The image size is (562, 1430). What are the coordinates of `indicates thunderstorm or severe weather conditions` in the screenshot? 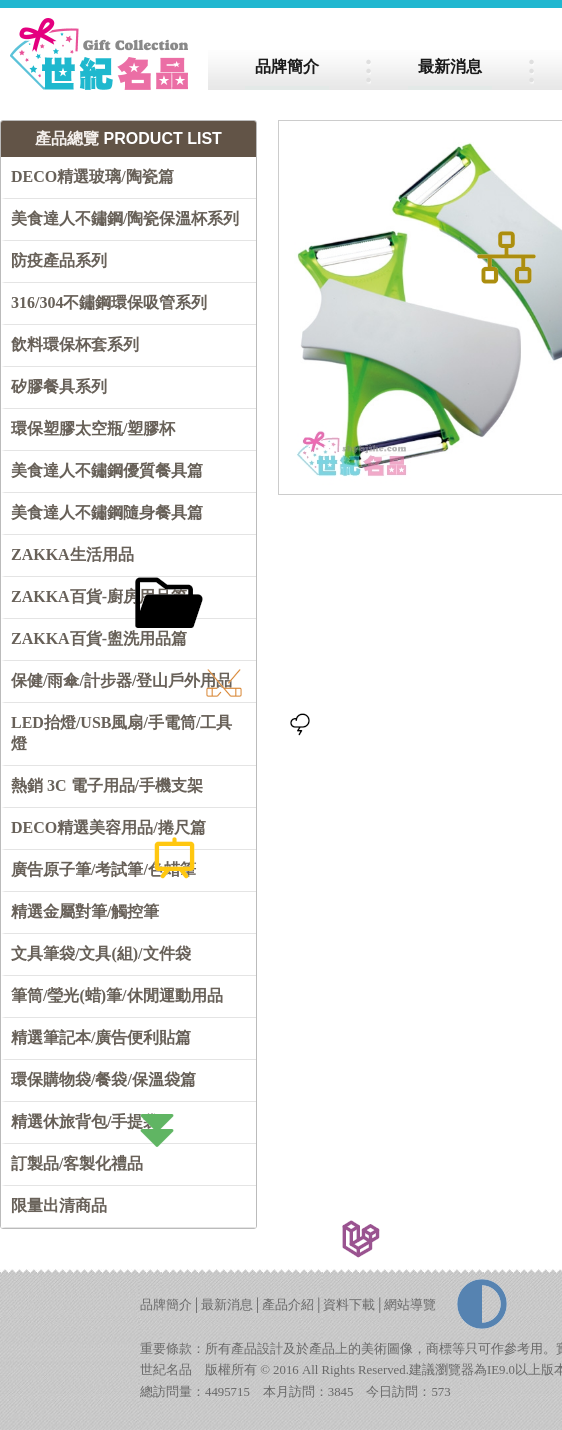 It's located at (300, 724).